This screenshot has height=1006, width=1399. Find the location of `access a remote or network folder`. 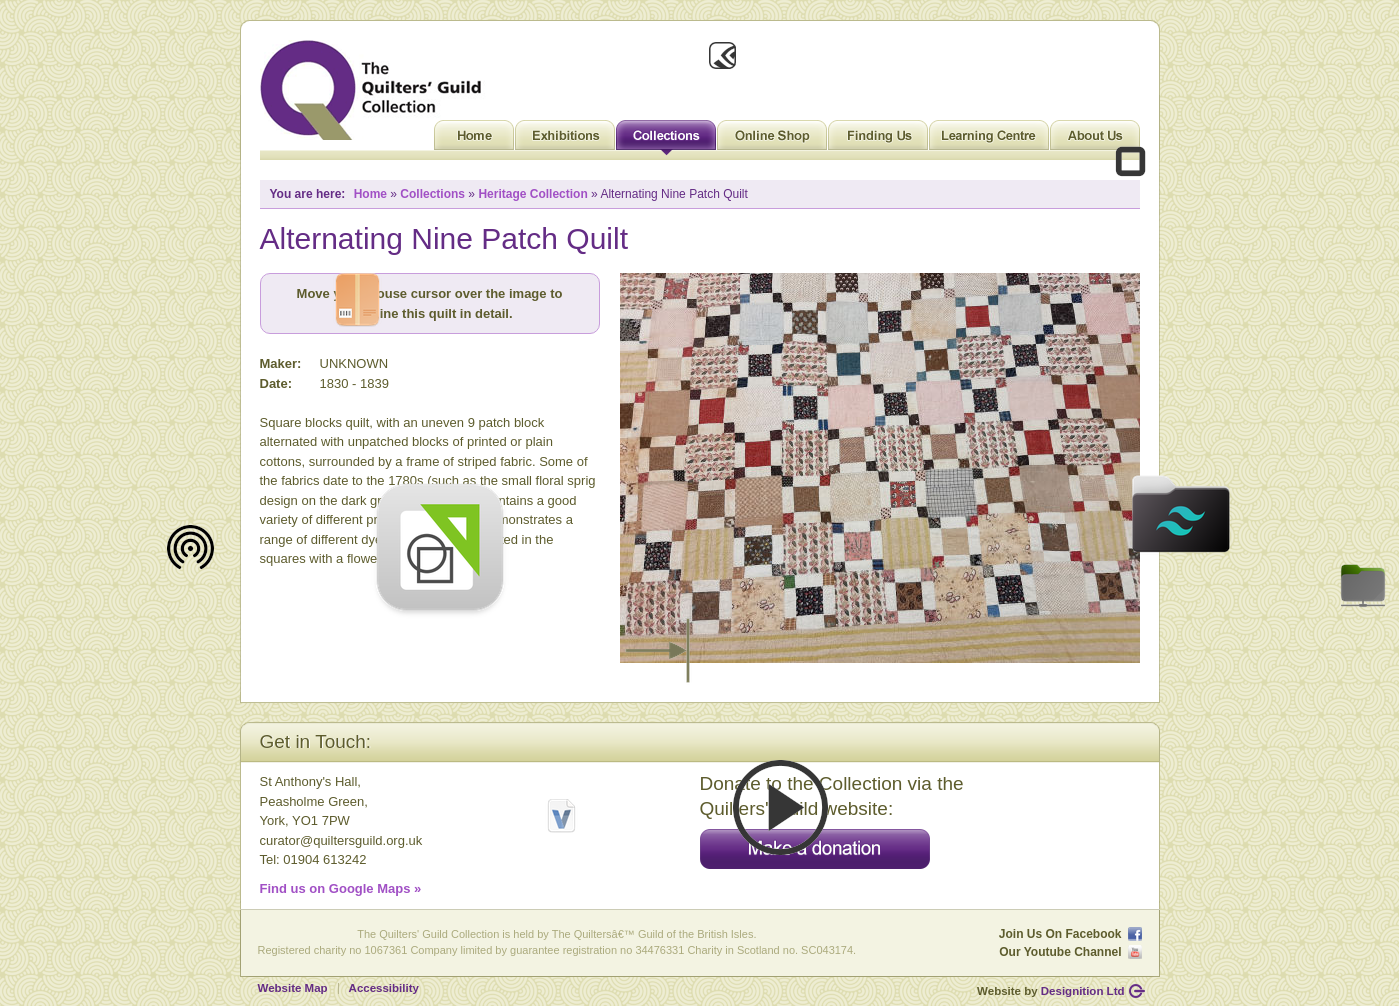

access a remote or network folder is located at coordinates (1363, 585).